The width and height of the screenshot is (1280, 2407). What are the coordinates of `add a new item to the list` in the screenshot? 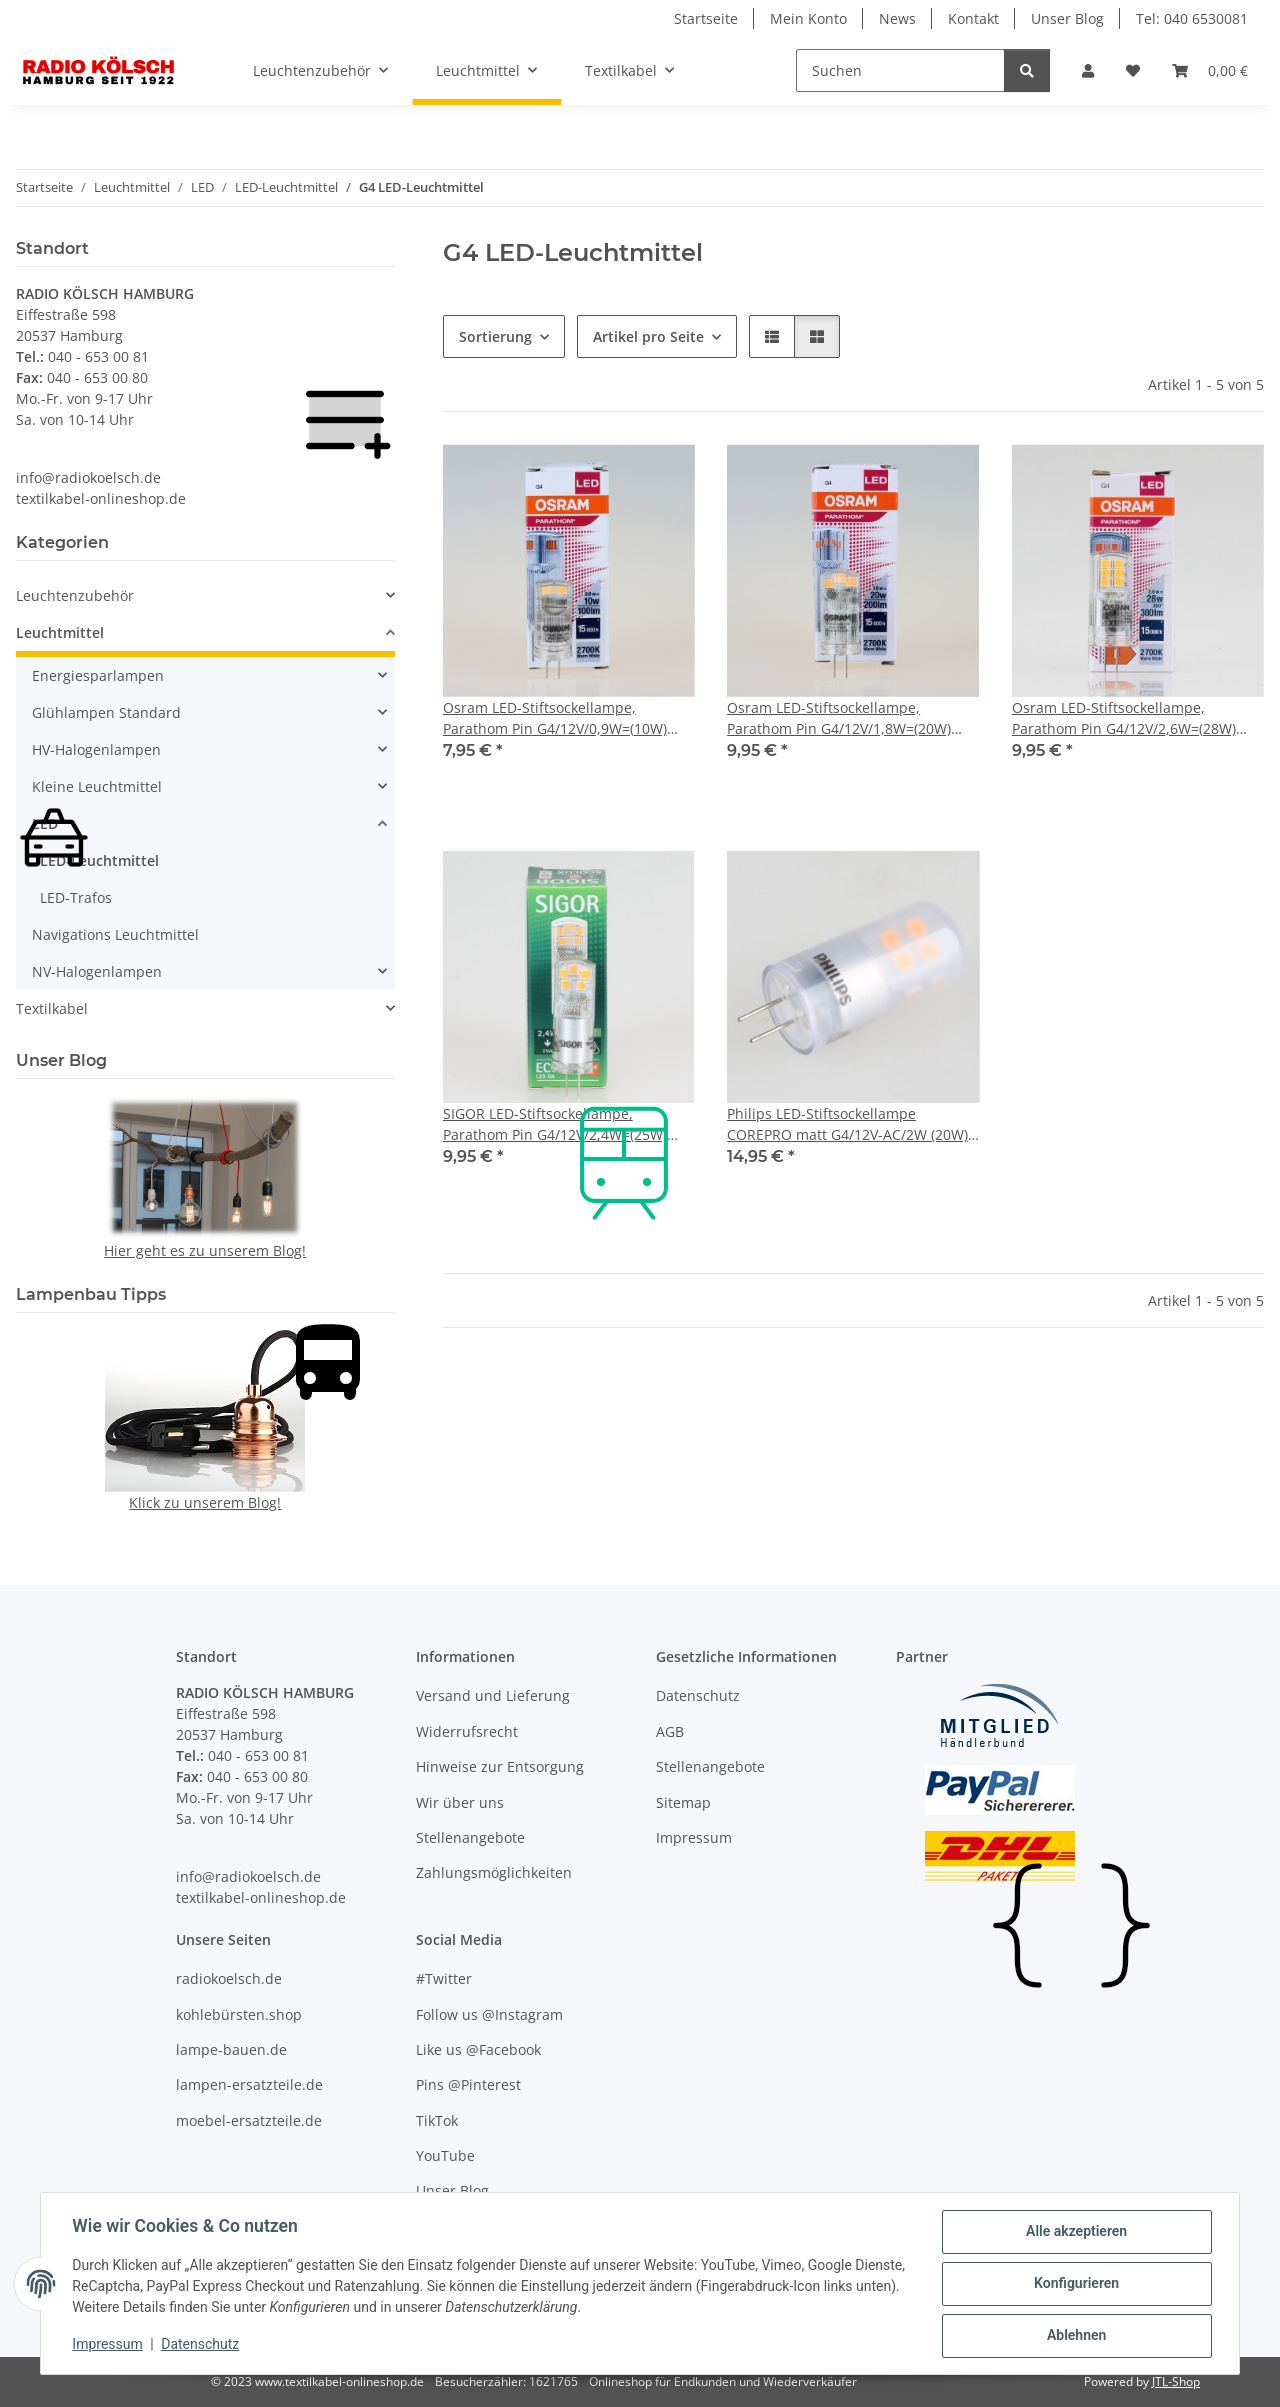 It's located at (345, 420).